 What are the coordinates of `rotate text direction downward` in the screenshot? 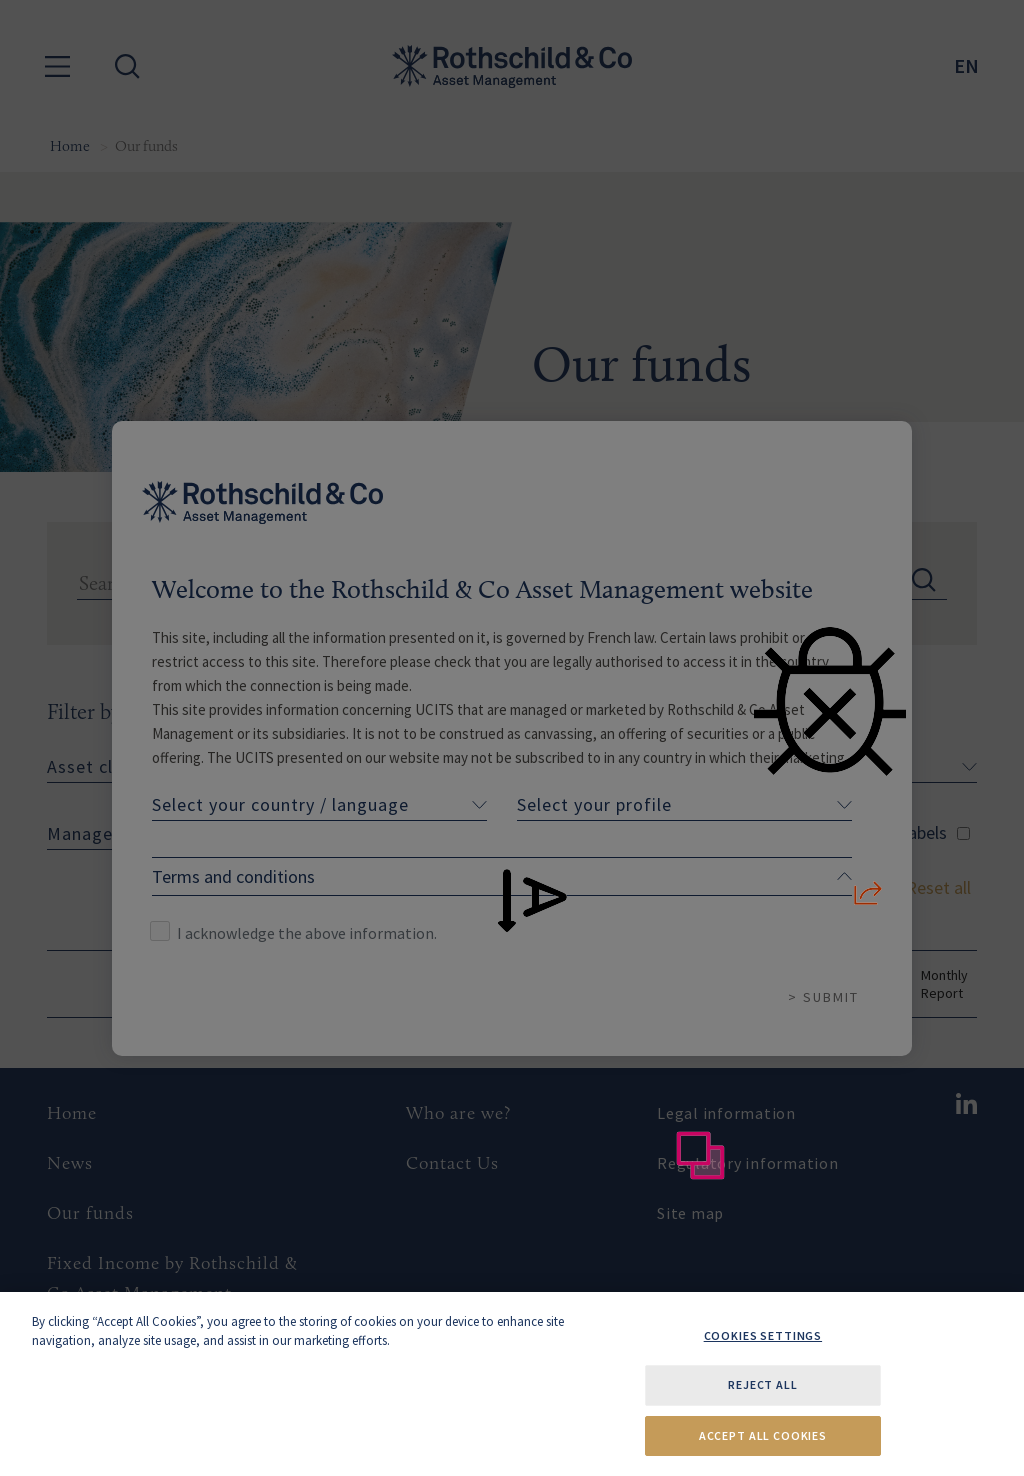 It's located at (531, 901).